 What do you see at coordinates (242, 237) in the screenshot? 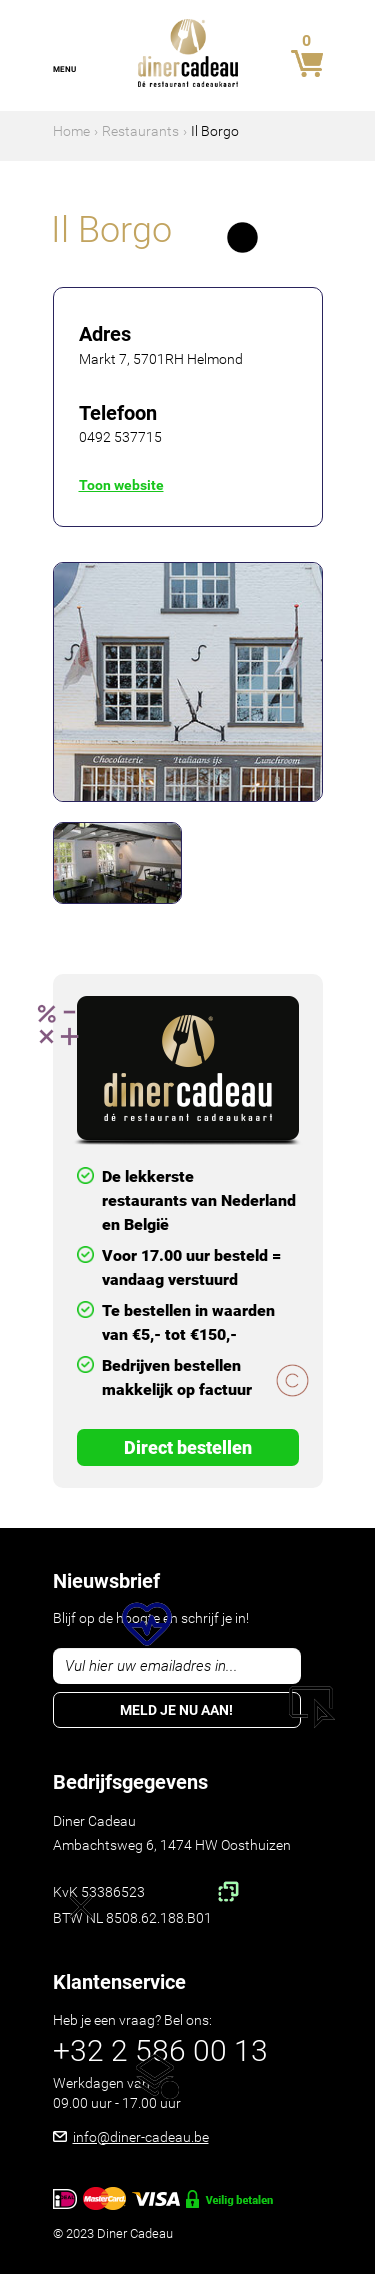
I see `indicates a selected or active state` at bounding box center [242, 237].